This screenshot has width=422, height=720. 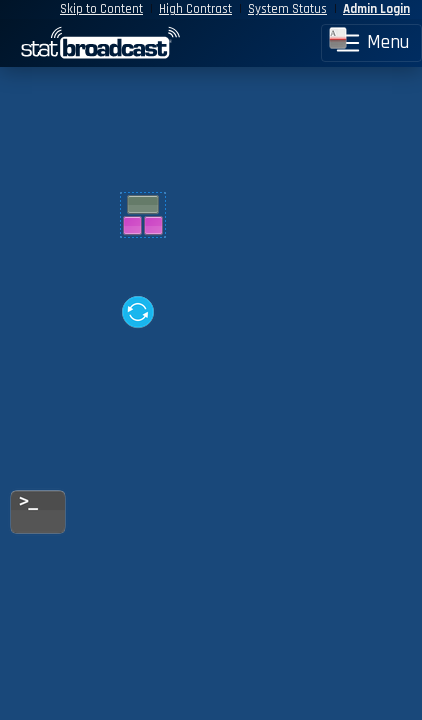 What do you see at coordinates (138, 312) in the screenshot?
I see `dropbox is currently syncing files` at bounding box center [138, 312].